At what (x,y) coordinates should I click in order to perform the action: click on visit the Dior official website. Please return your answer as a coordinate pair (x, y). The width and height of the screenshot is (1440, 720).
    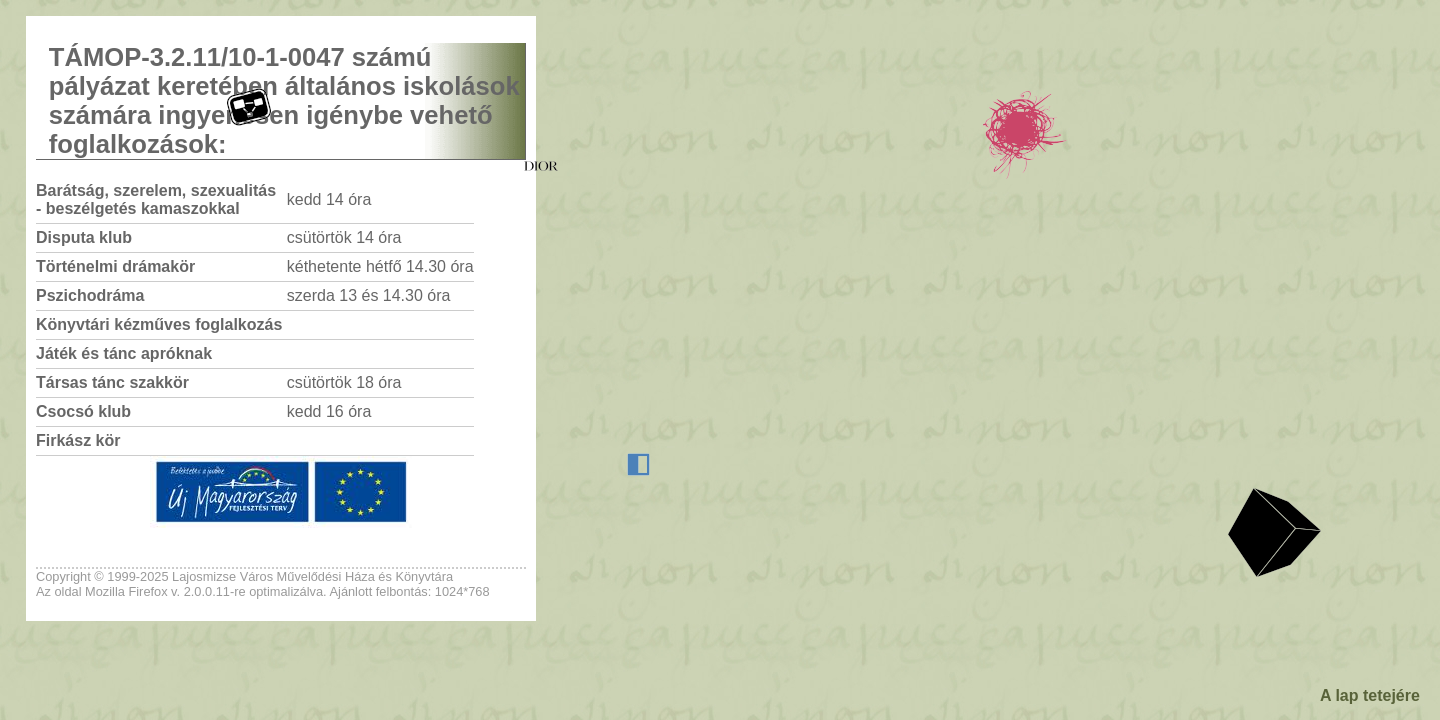
    Looking at the image, I should click on (541, 166).